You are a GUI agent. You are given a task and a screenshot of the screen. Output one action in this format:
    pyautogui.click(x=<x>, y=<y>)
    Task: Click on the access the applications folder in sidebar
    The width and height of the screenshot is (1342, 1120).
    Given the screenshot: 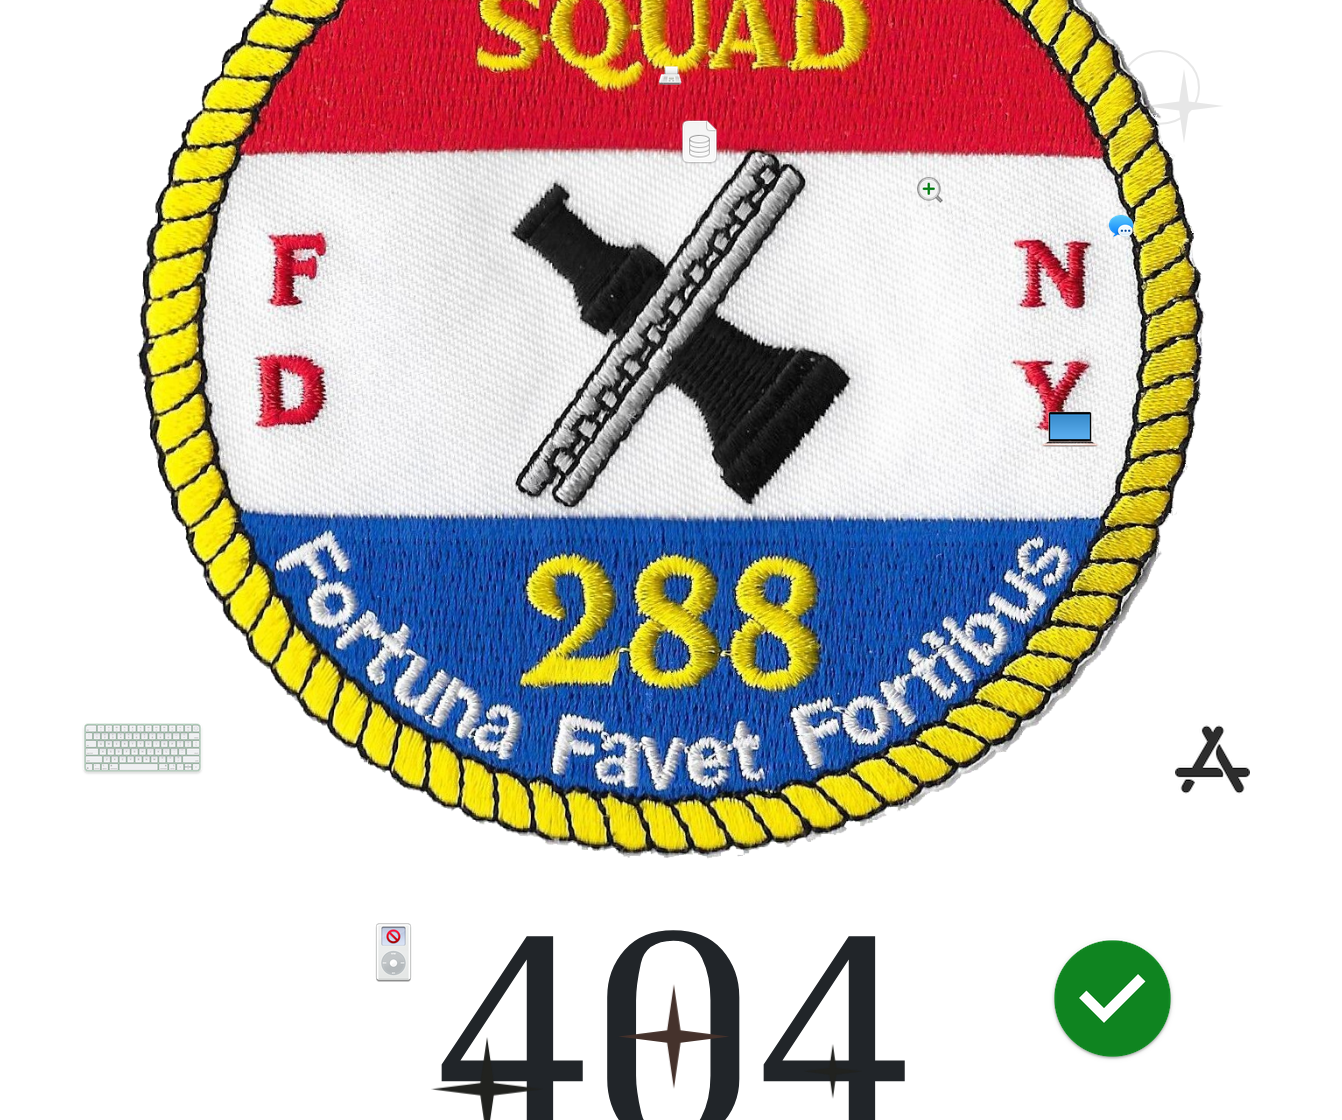 What is the action you would take?
    pyautogui.click(x=1212, y=759)
    